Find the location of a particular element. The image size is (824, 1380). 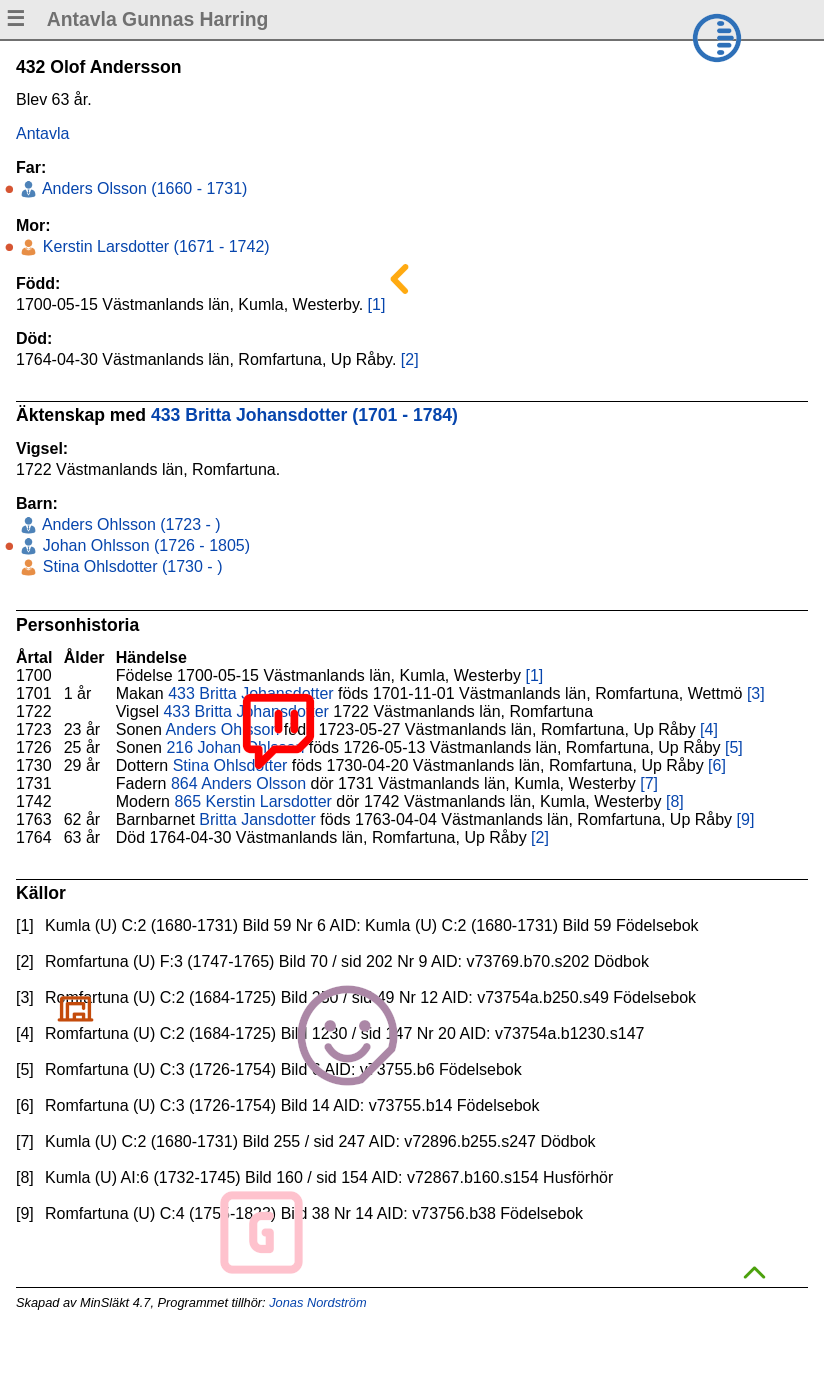

open whiteboard or presentation mode is located at coordinates (75, 1009).